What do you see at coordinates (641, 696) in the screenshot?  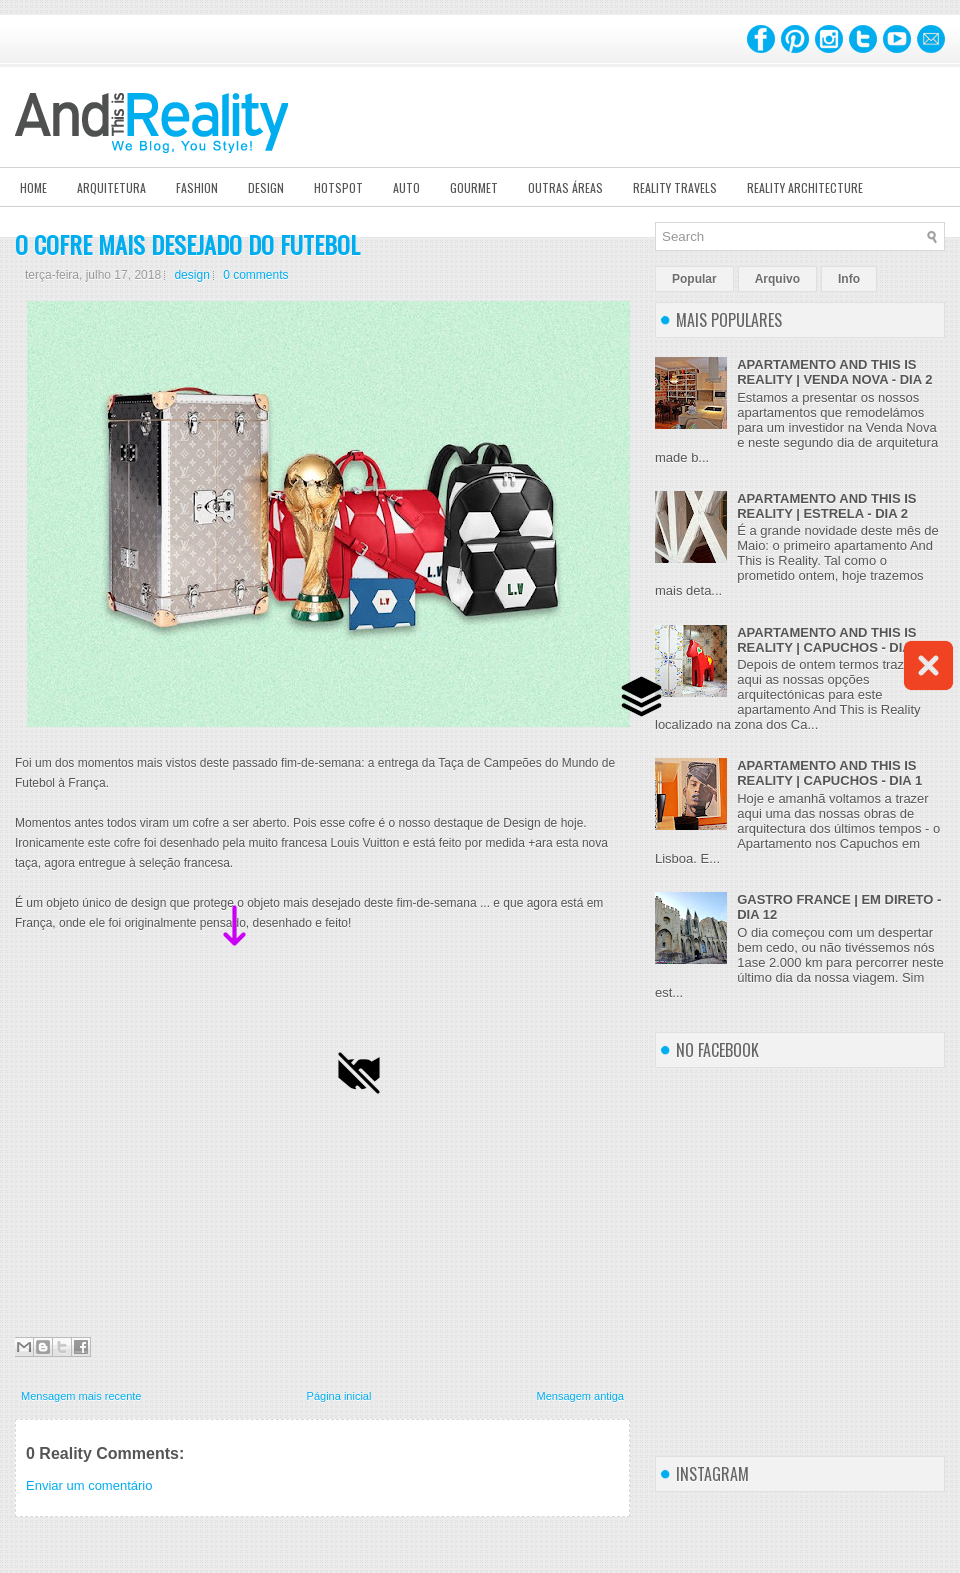 I see `view stacked layers or content` at bounding box center [641, 696].